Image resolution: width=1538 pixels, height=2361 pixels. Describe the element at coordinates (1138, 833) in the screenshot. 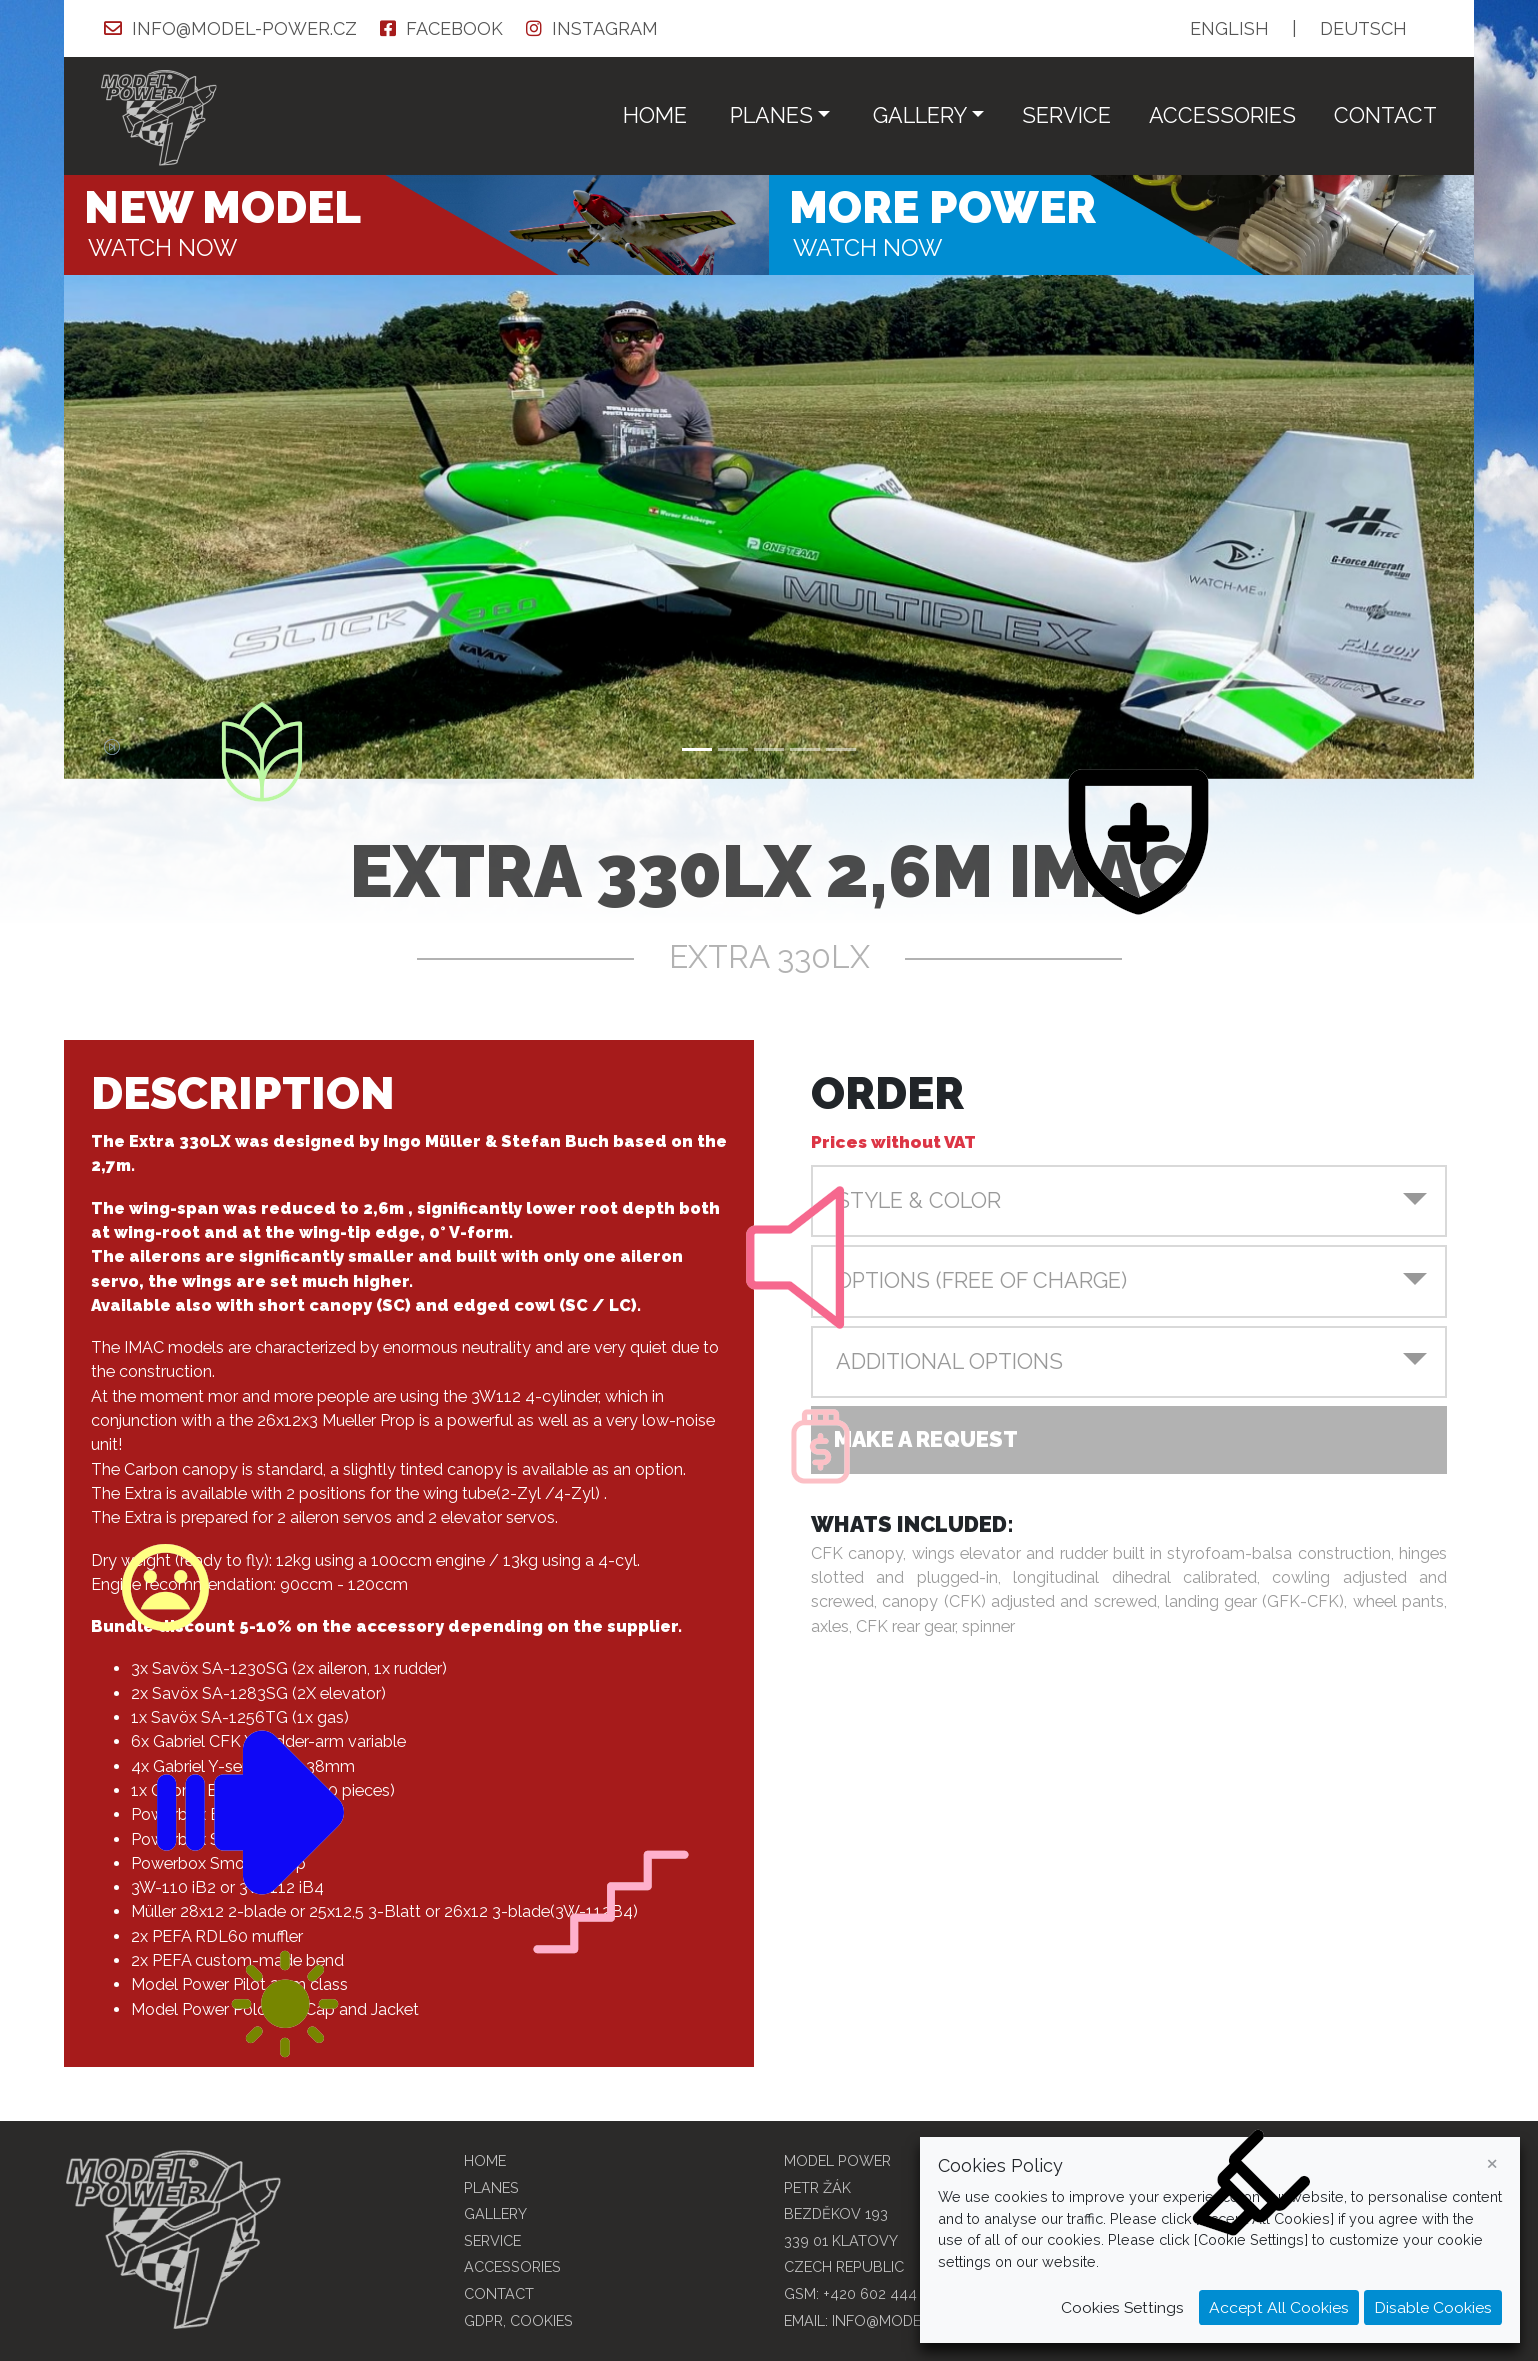

I see `add new security protection` at that location.